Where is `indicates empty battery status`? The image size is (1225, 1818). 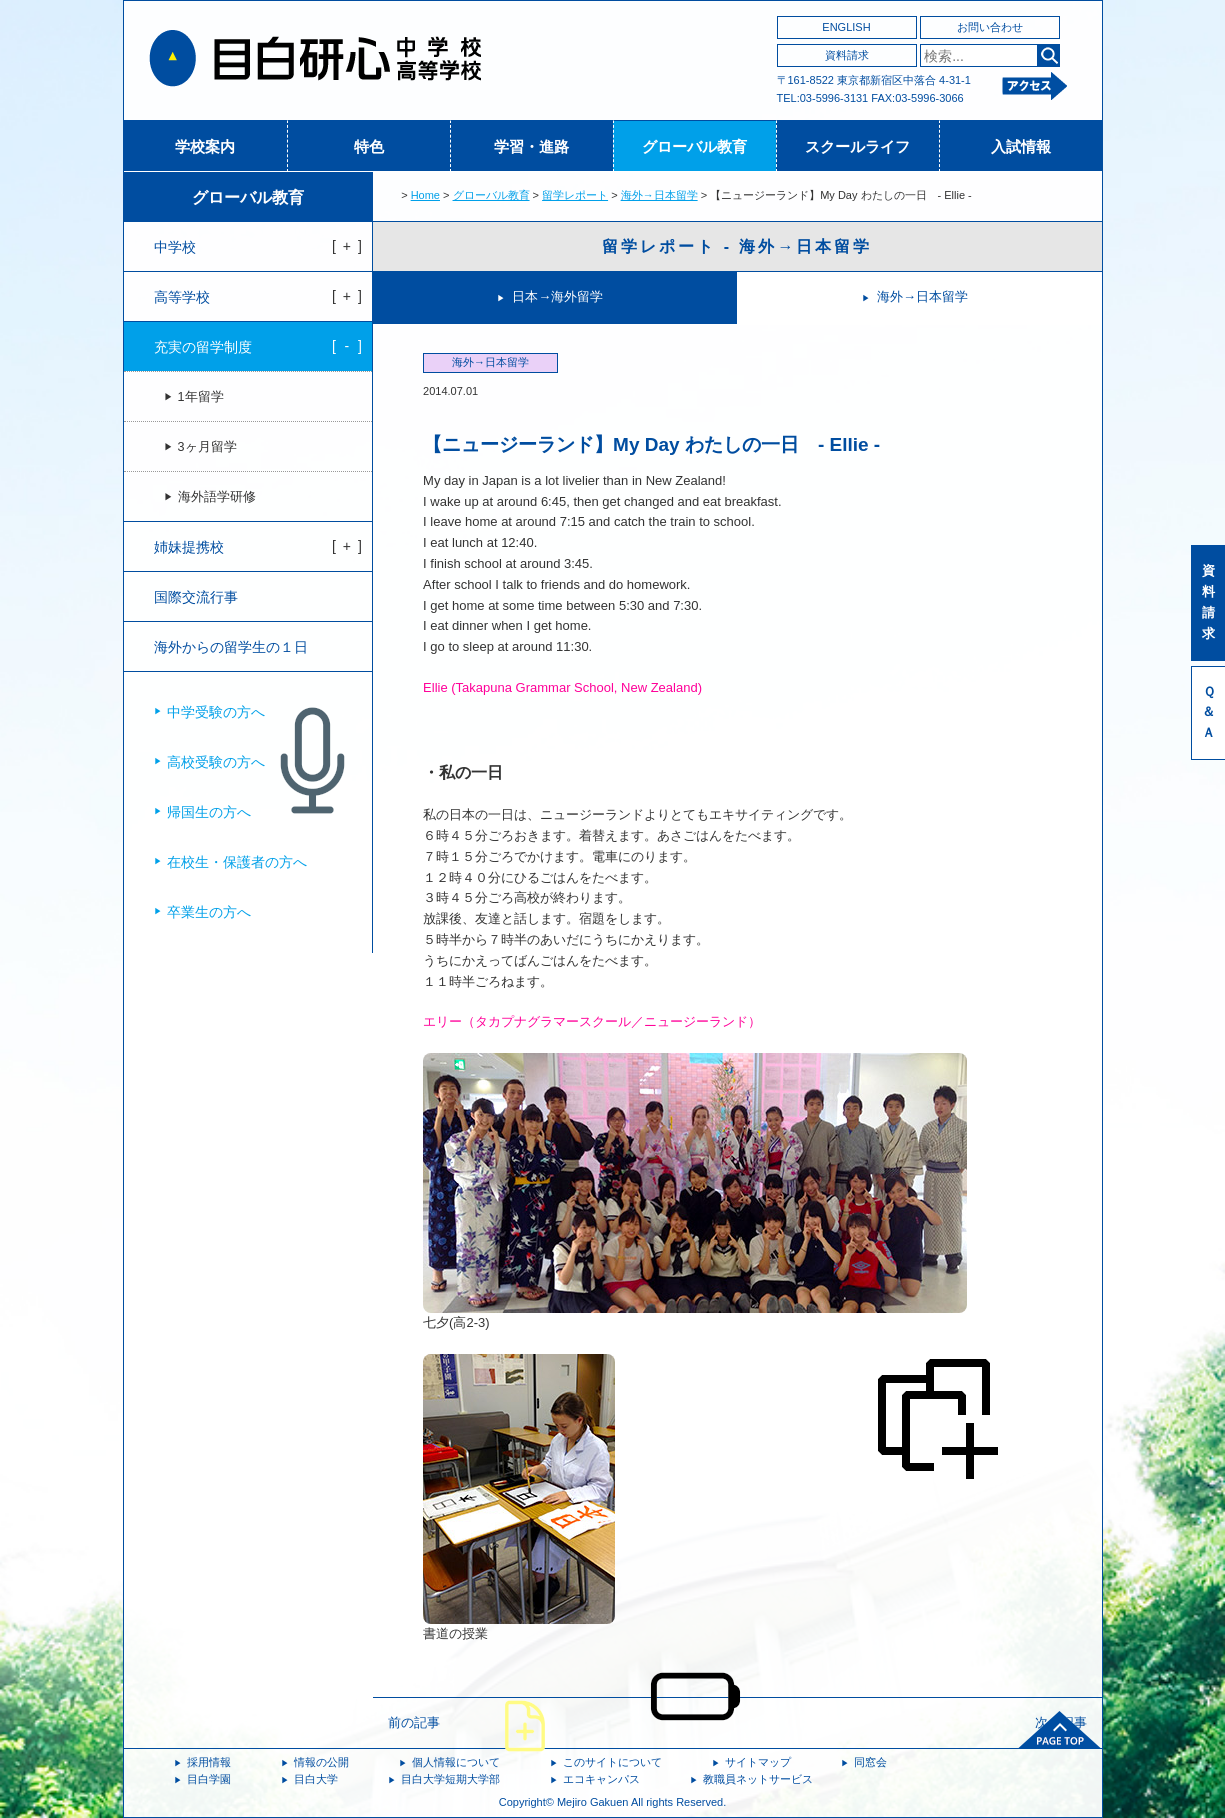
indicates empty battery status is located at coordinates (695, 1693).